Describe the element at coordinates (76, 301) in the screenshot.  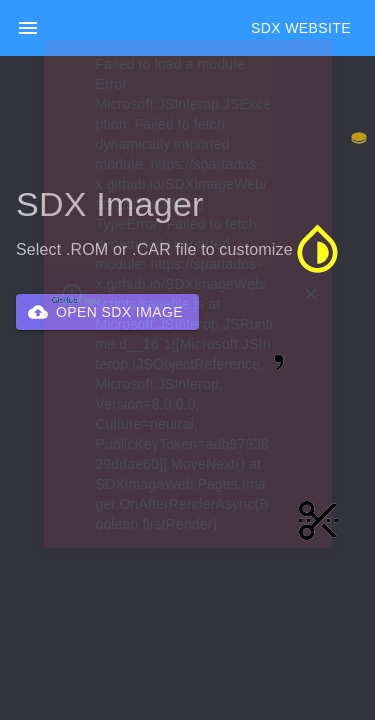
I see `access github pages hosting settings` at that location.